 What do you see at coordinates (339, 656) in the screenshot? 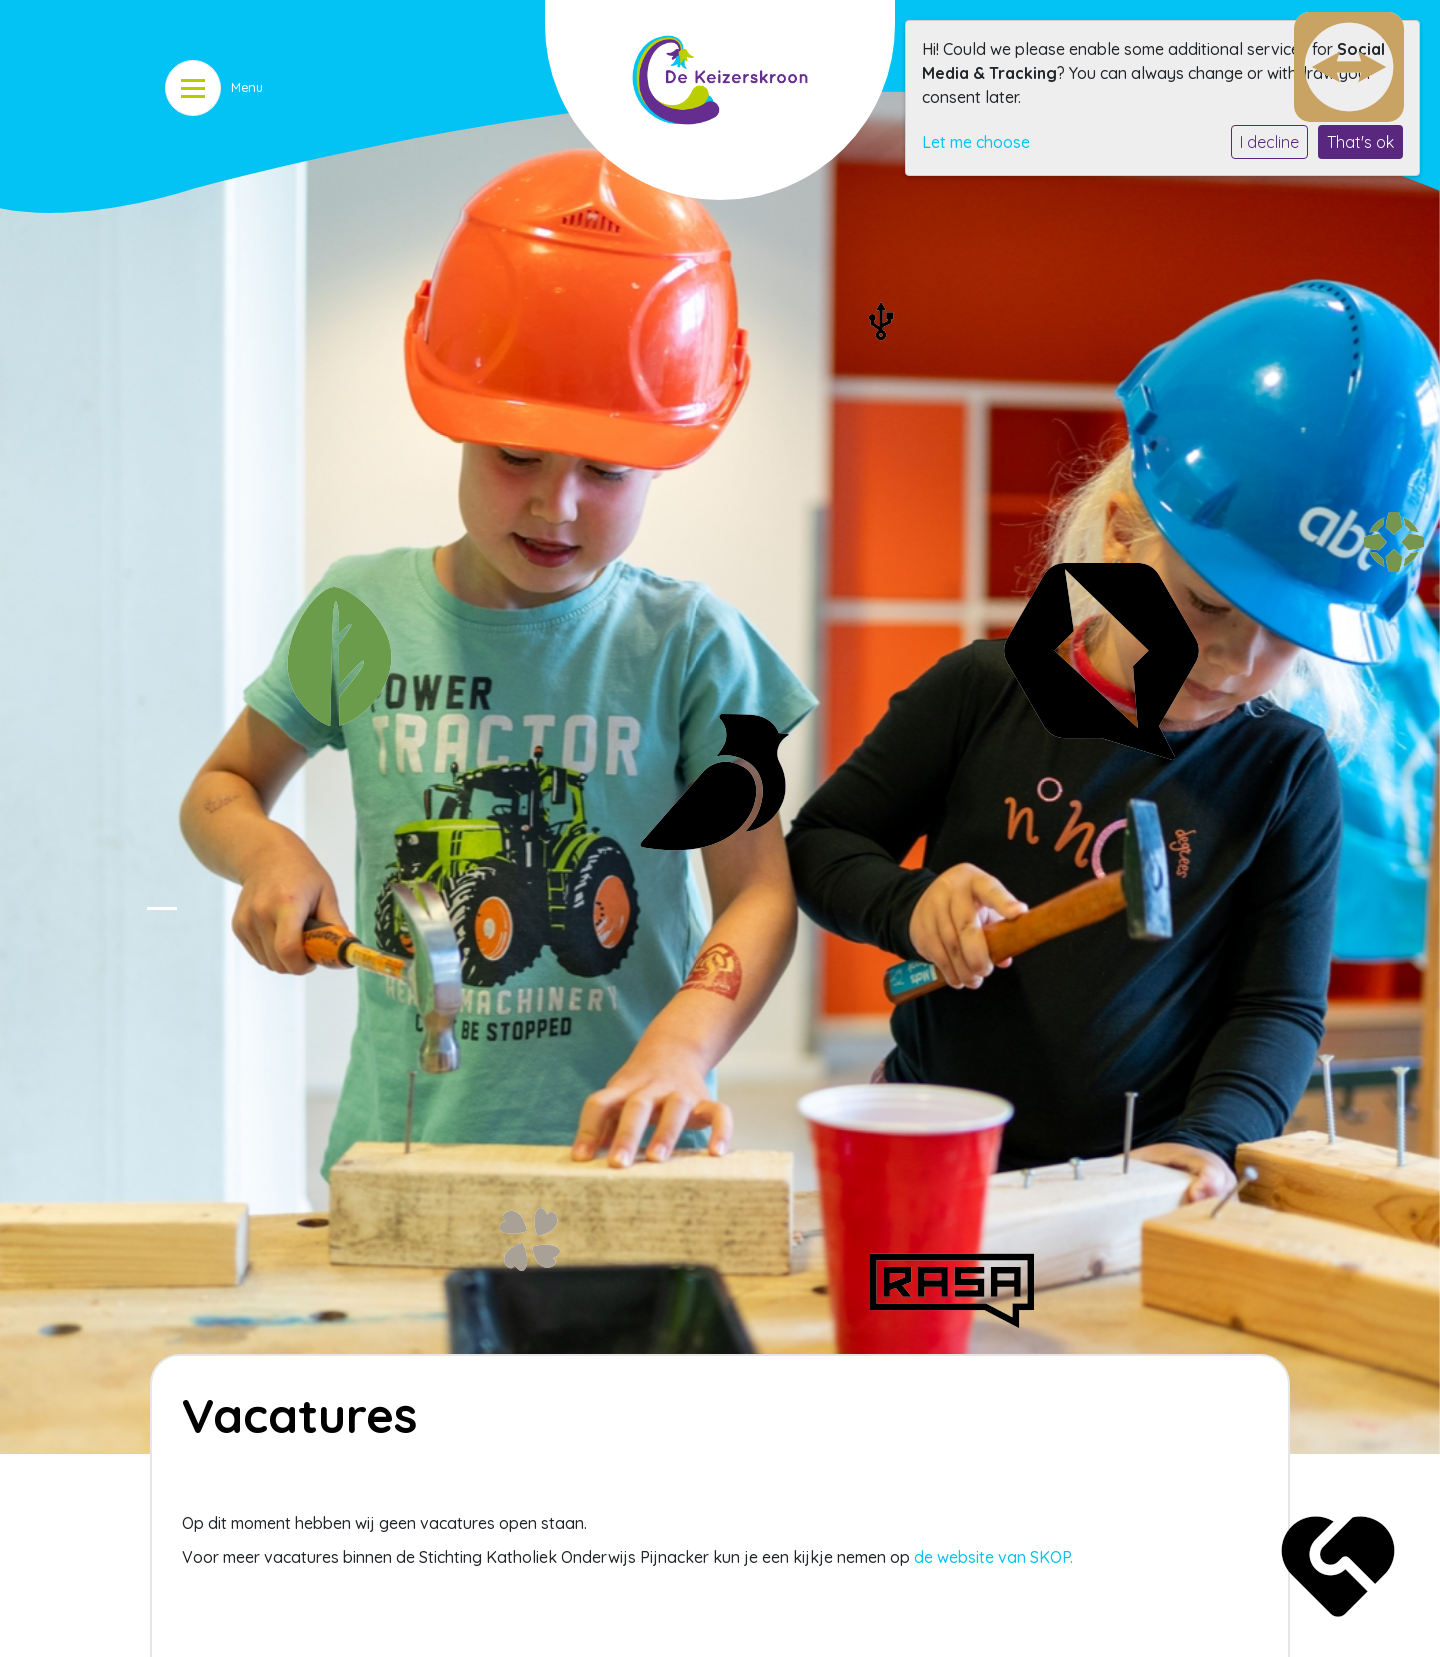
I see `october cms logo` at bounding box center [339, 656].